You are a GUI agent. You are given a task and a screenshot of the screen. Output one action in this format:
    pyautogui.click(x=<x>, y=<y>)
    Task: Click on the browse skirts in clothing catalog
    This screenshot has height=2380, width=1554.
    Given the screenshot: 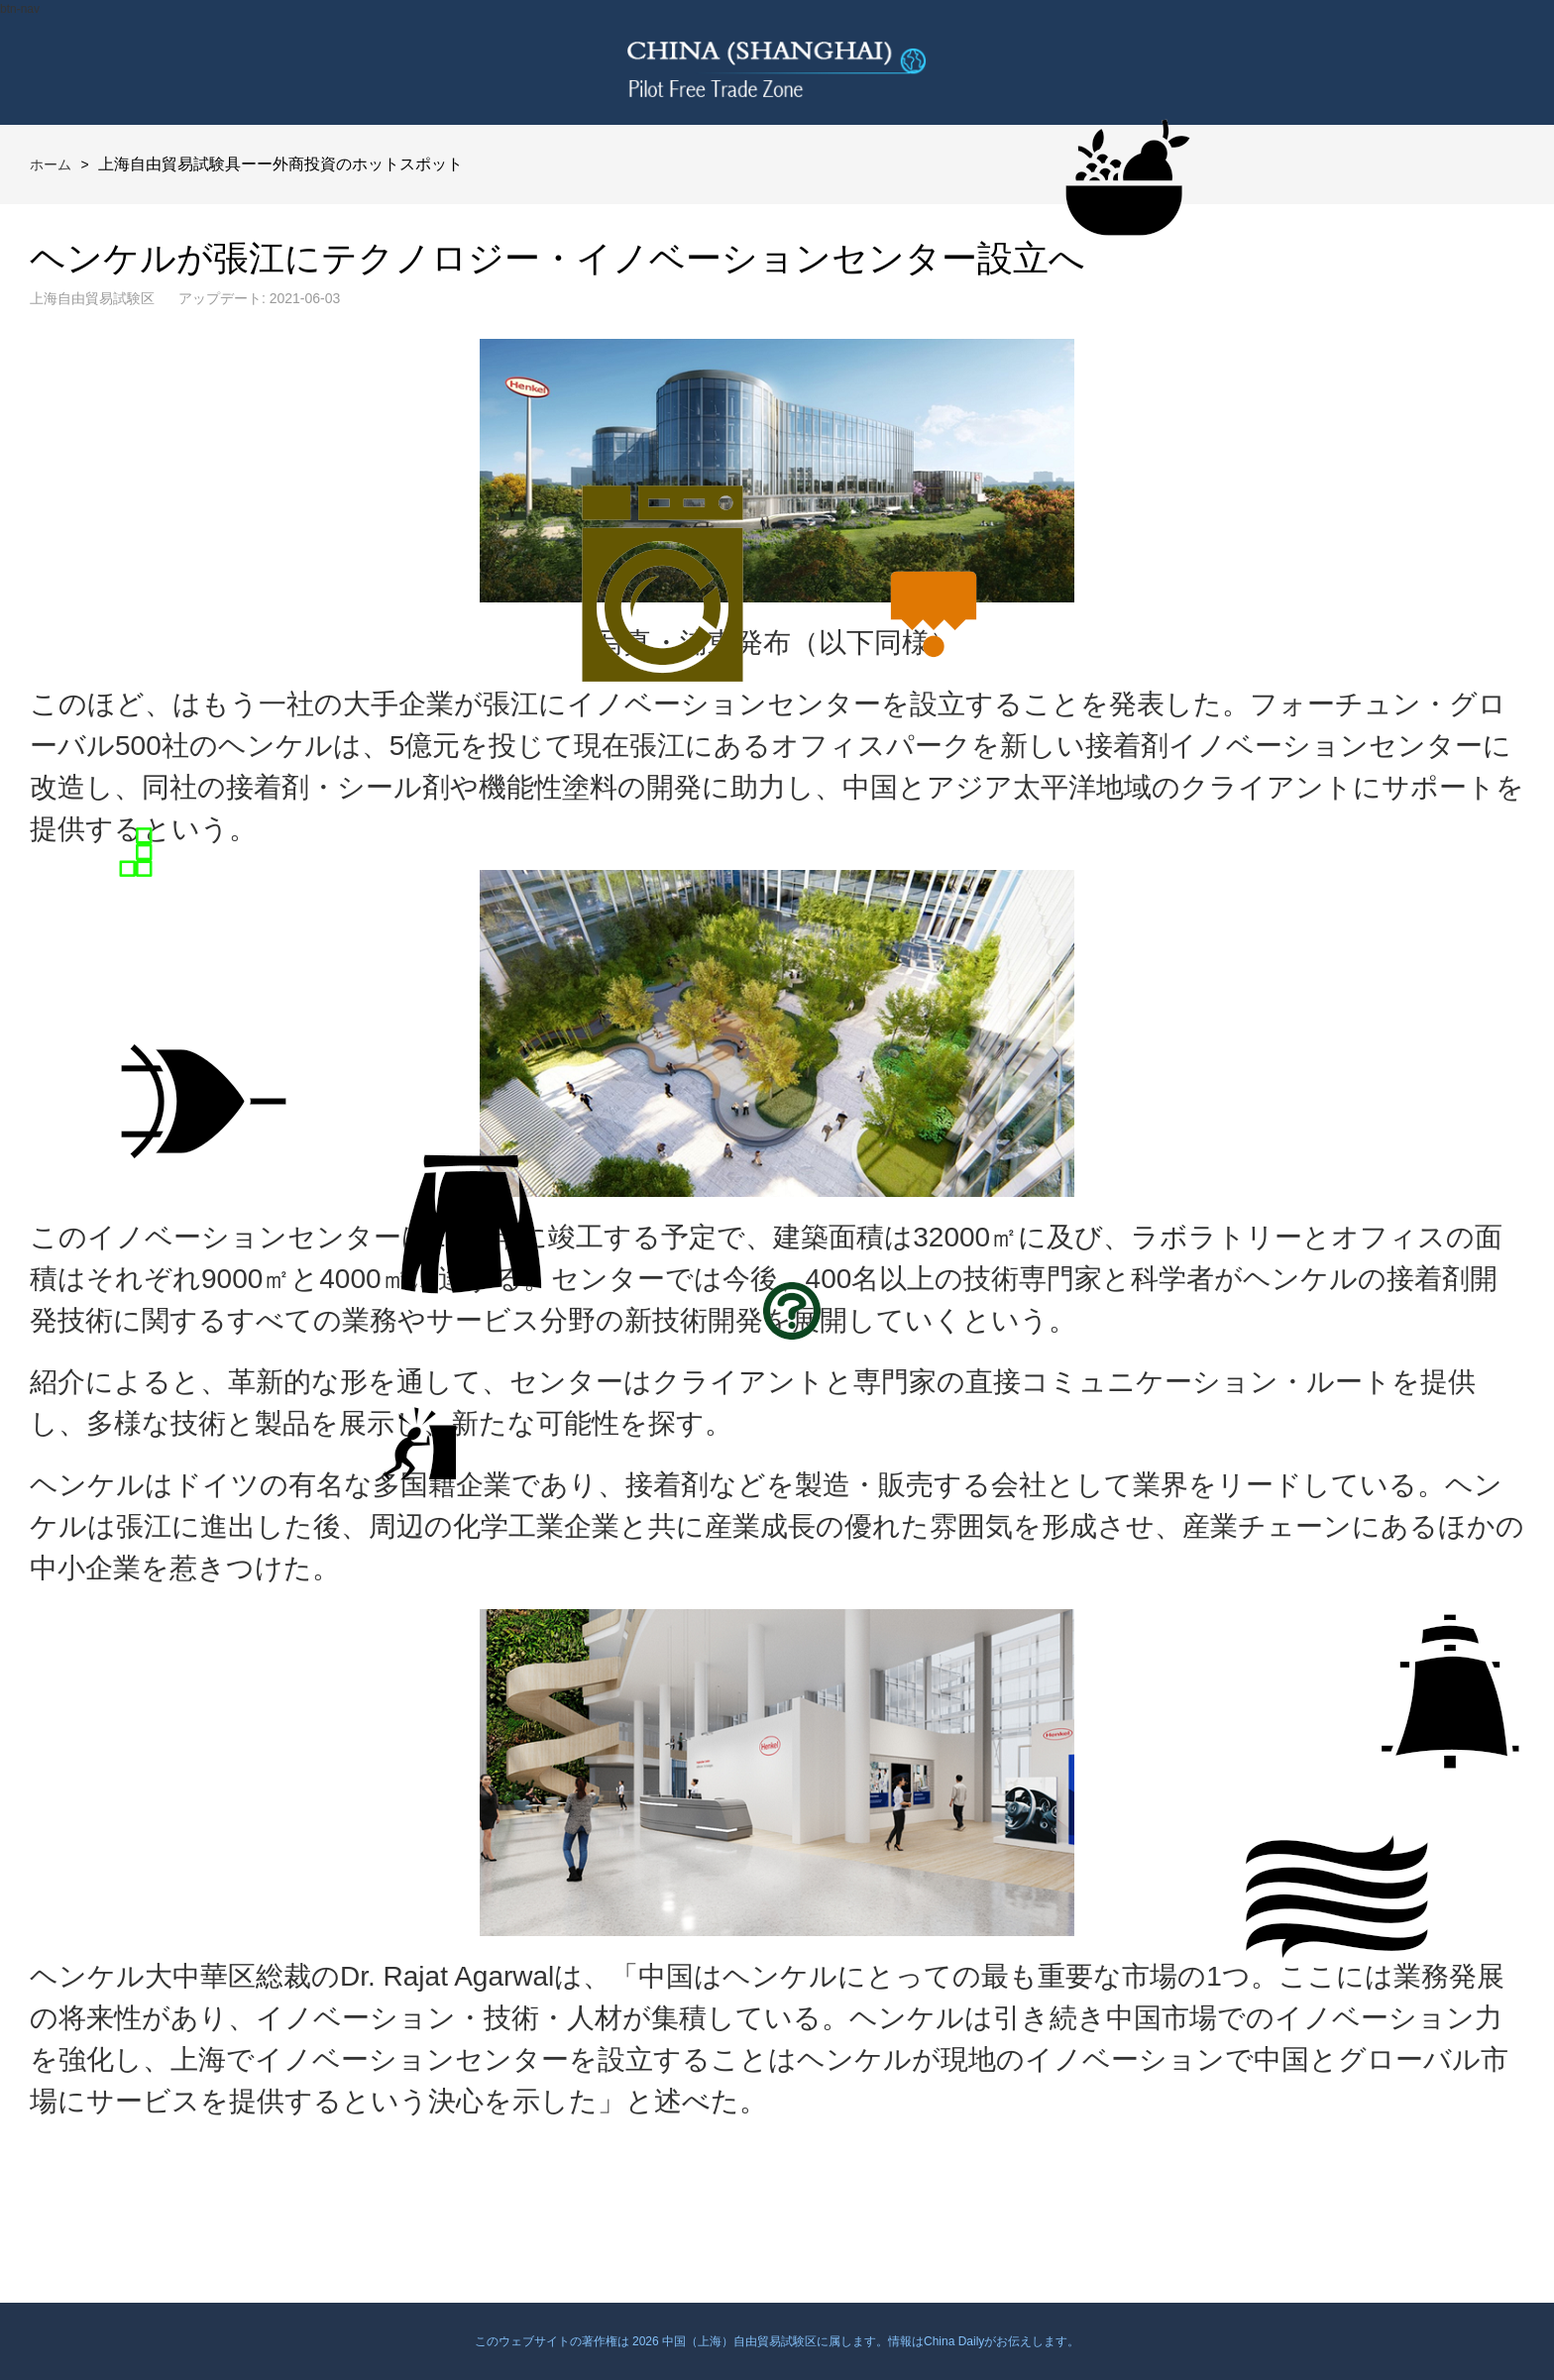 What is the action you would take?
    pyautogui.click(x=471, y=1224)
    